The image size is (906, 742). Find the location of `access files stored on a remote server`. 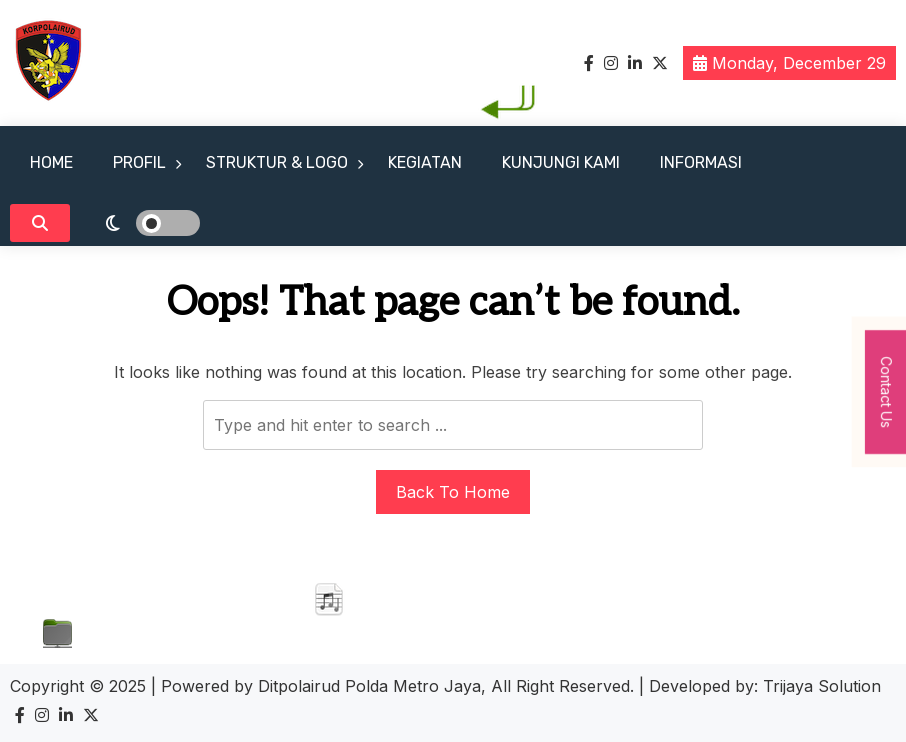

access files stored on a remote server is located at coordinates (57, 633).